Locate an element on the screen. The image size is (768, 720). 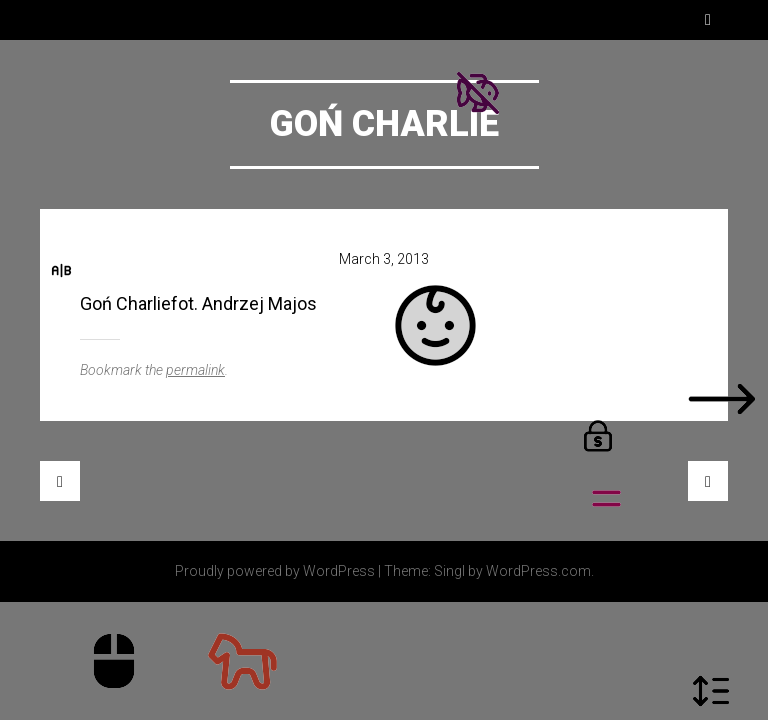
toggle between A/B testing variants is located at coordinates (61, 270).